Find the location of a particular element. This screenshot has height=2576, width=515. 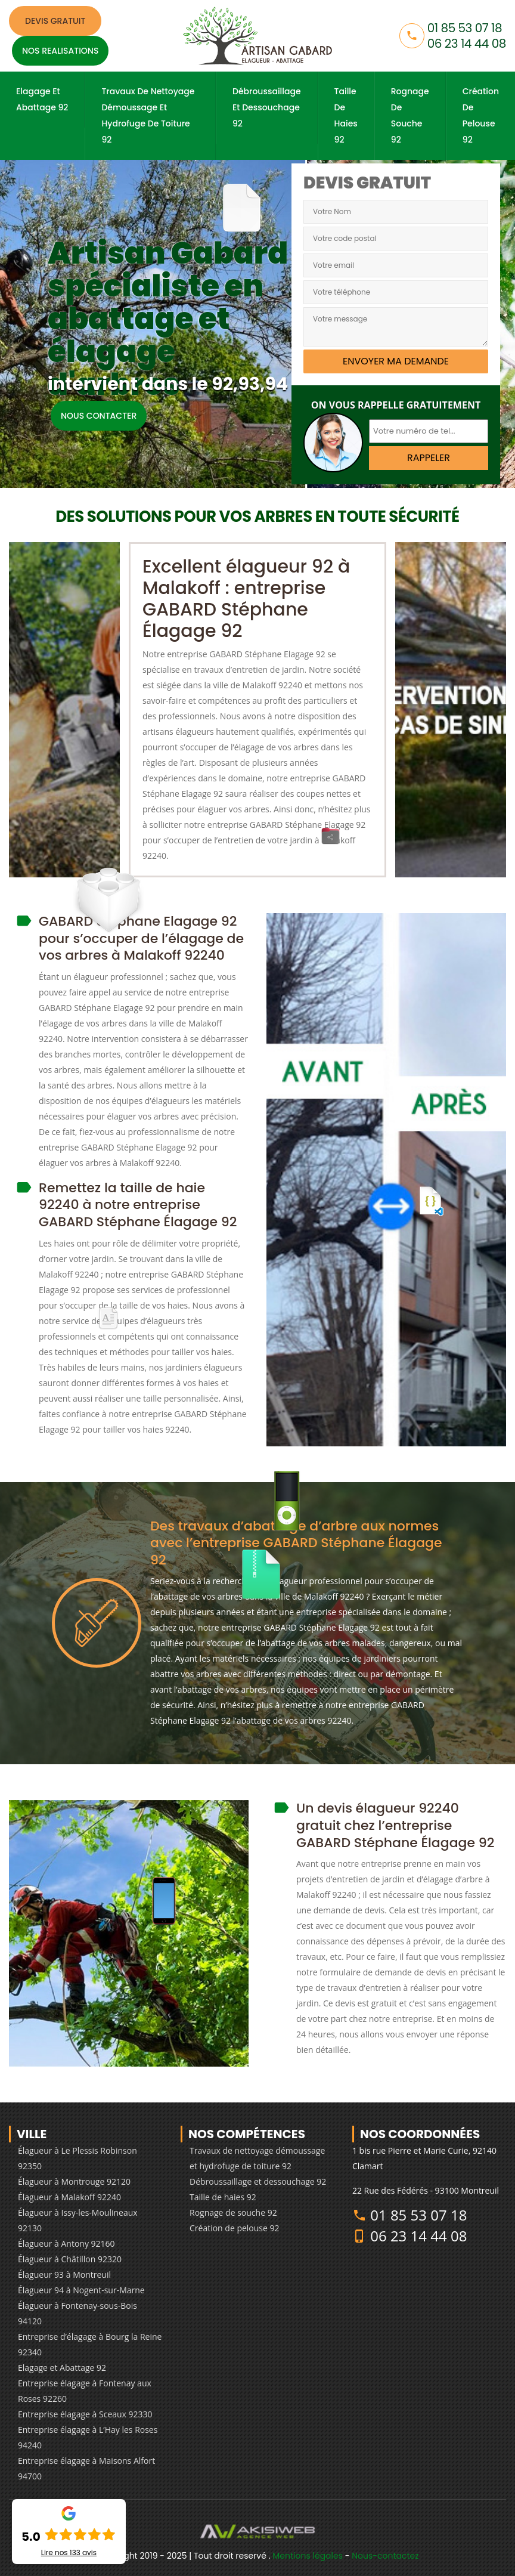

iPhone SE device icon in system preferences is located at coordinates (164, 1901).